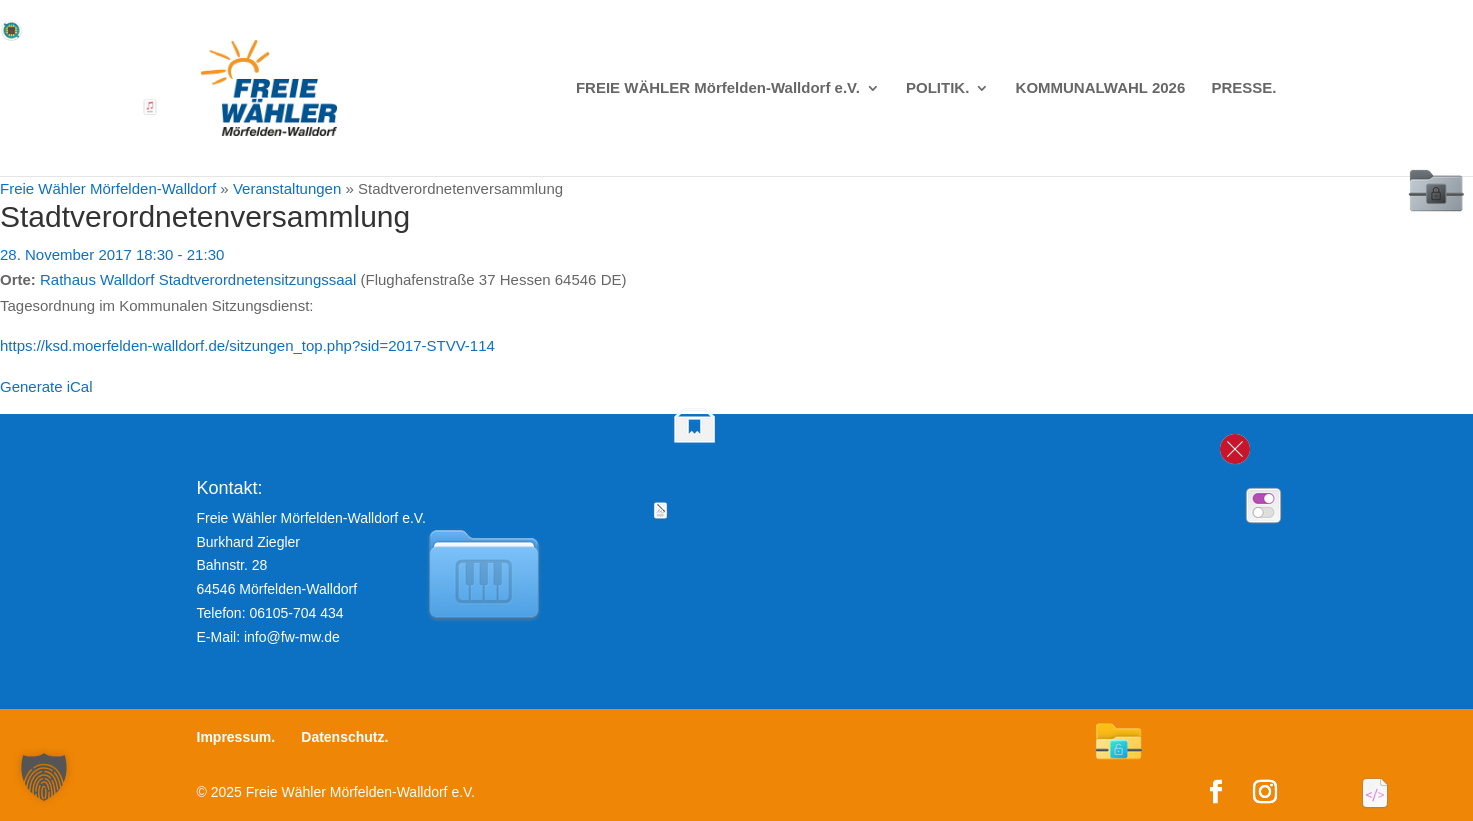 This screenshot has width=1473, height=821. What do you see at coordinates (484, 574) in the screenshot?
I see `open your music folder` at bounding box center [484, 574].